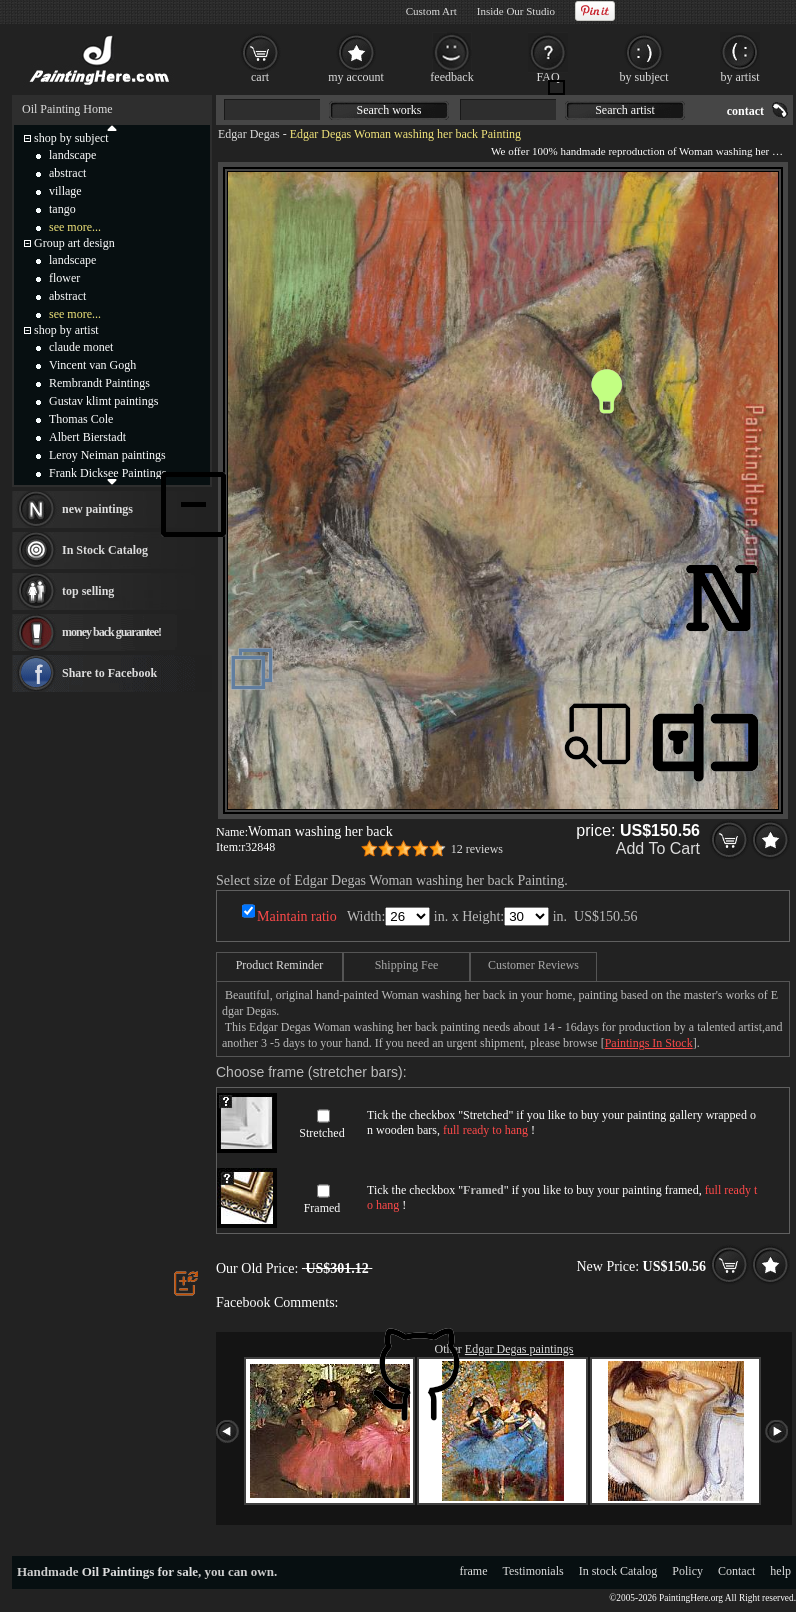  Describe the element at coordinates (556, 87) in the screenshot. I see `crop image to 3:2 aspect ratio` at that location.